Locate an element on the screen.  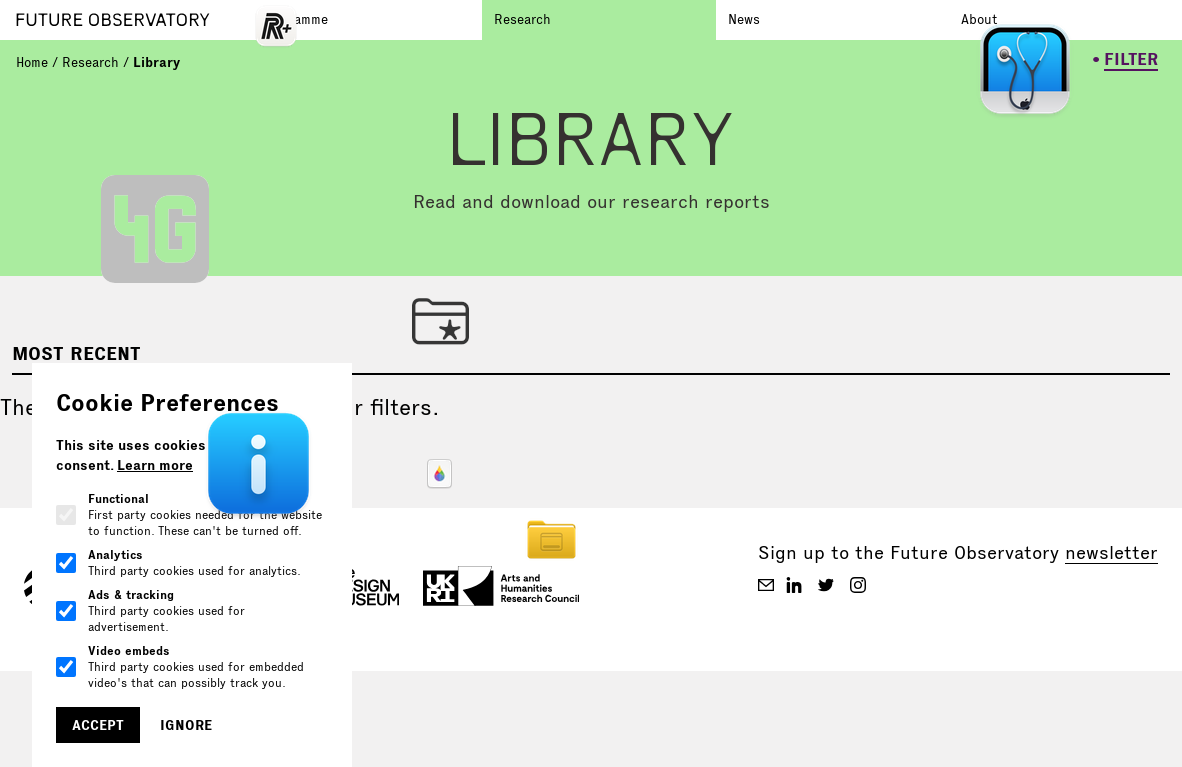
open desktop folder is located at coordinates (551, 539).